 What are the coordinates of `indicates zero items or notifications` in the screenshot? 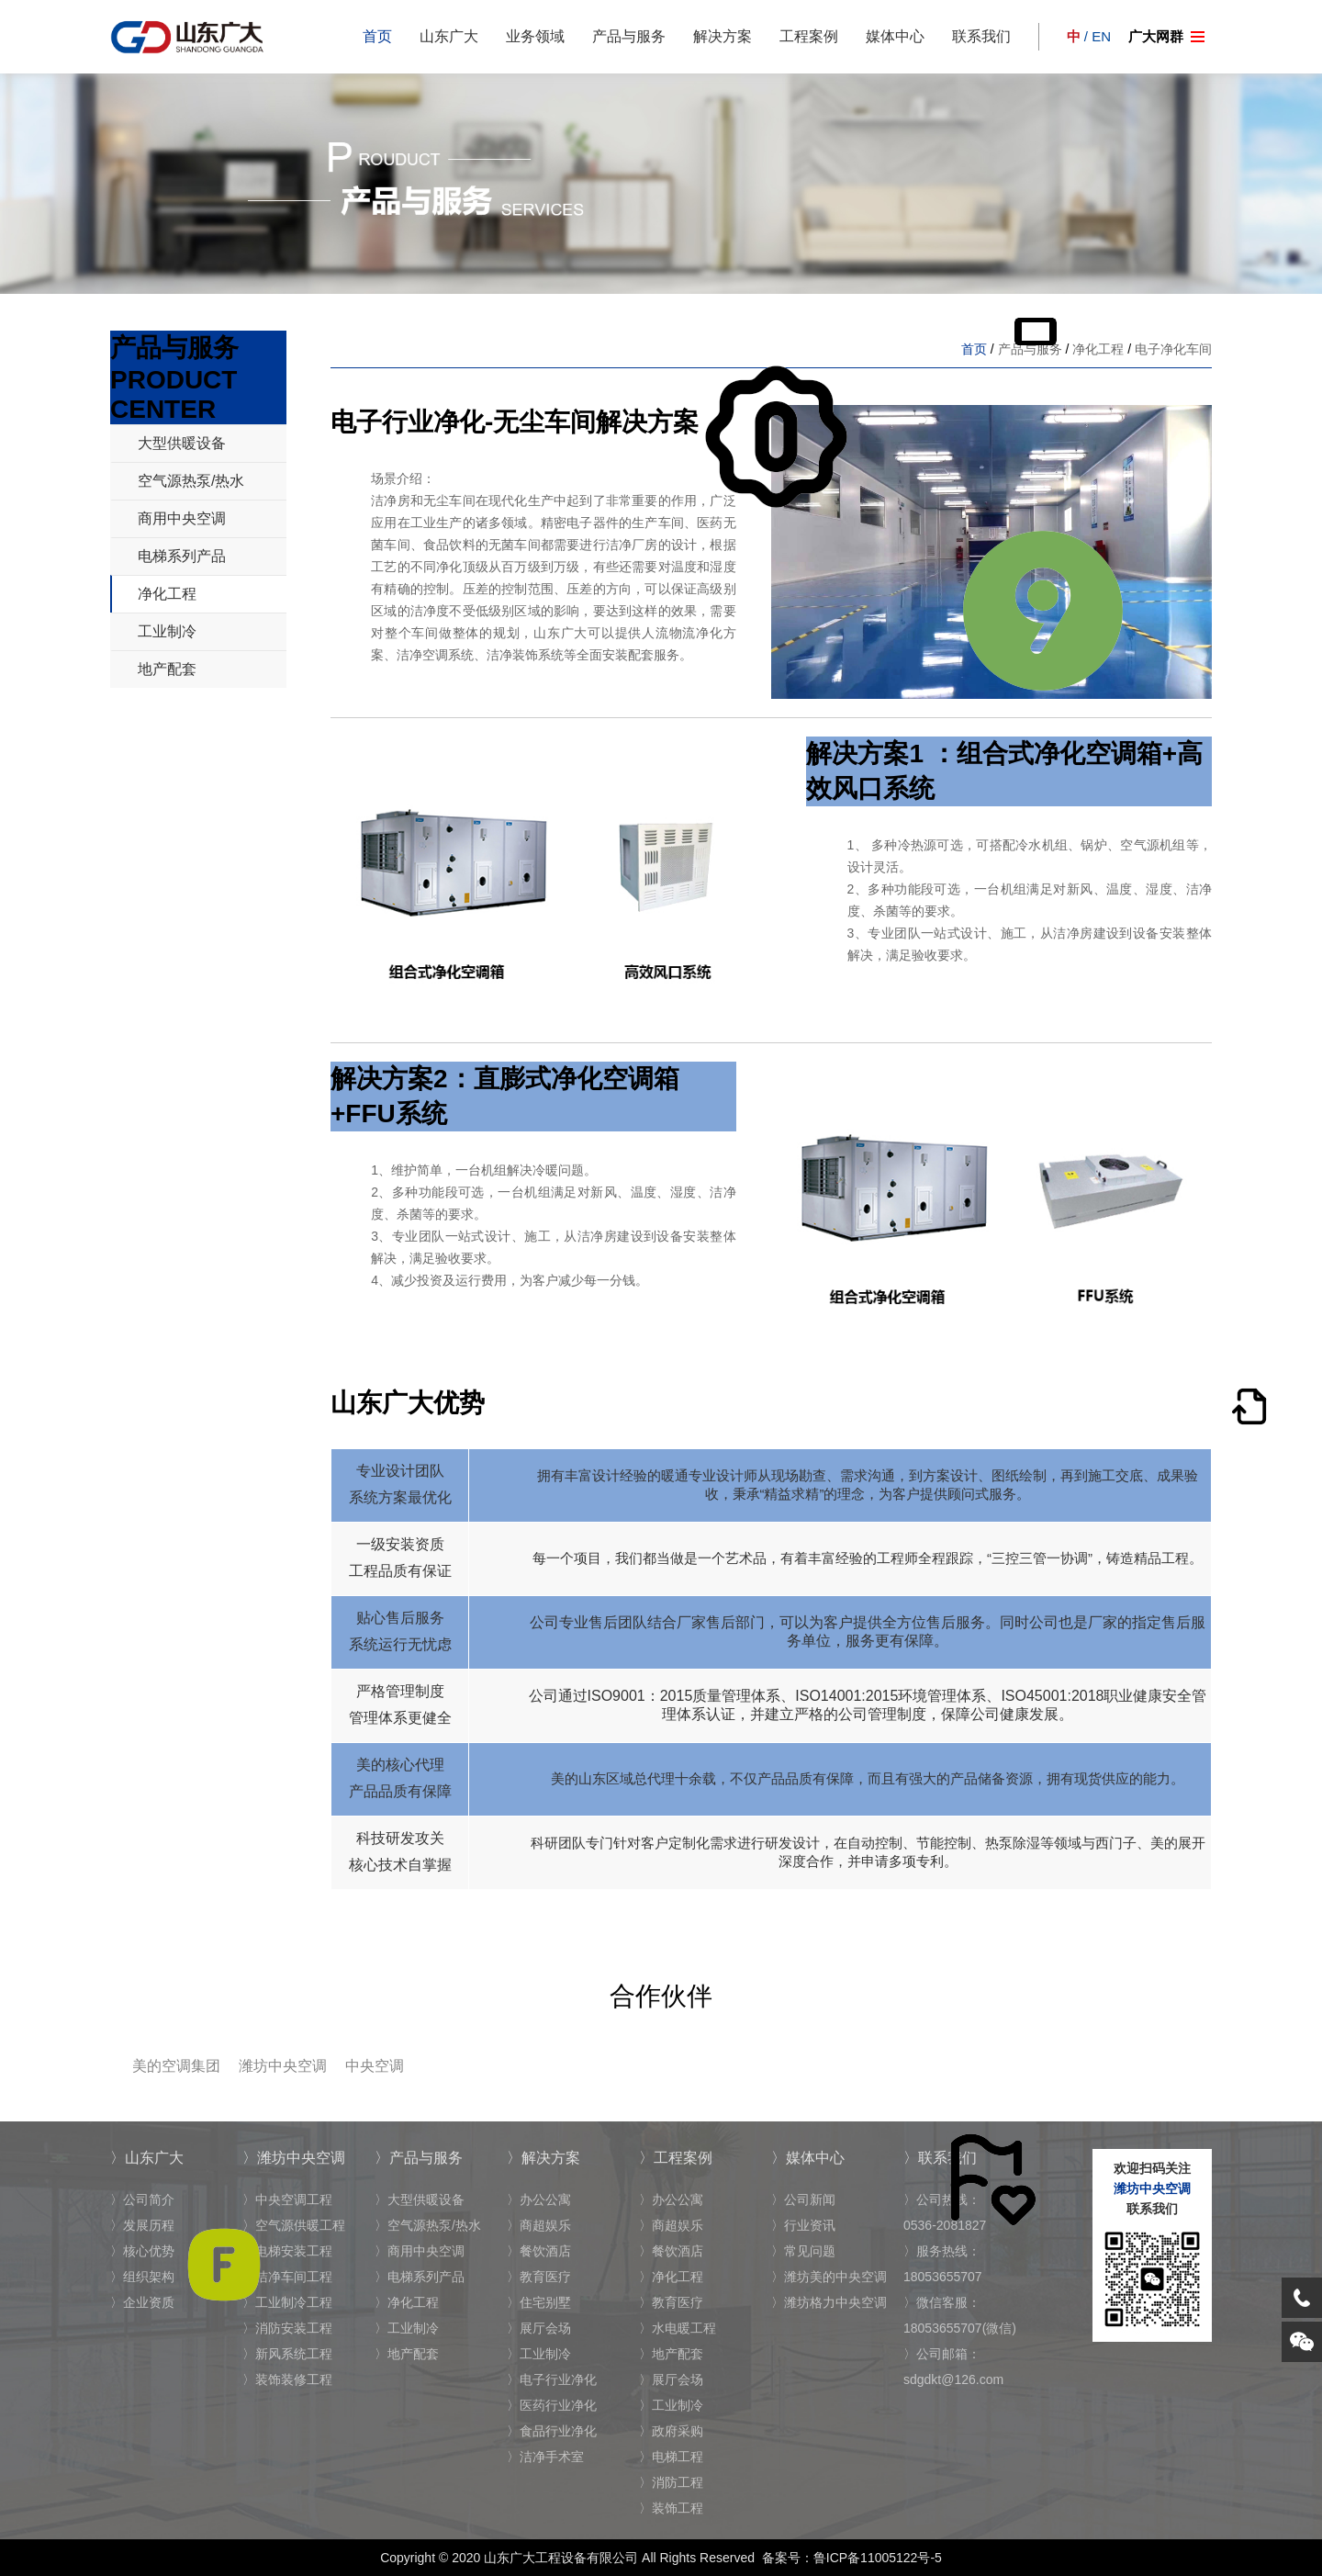 It's located at (776, 436).